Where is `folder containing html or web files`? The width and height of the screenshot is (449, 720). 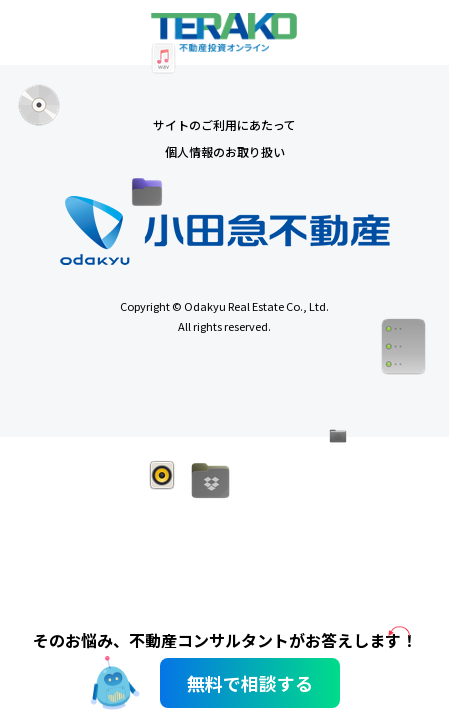
folder containing html or web files is located at coordinates (338, 436).